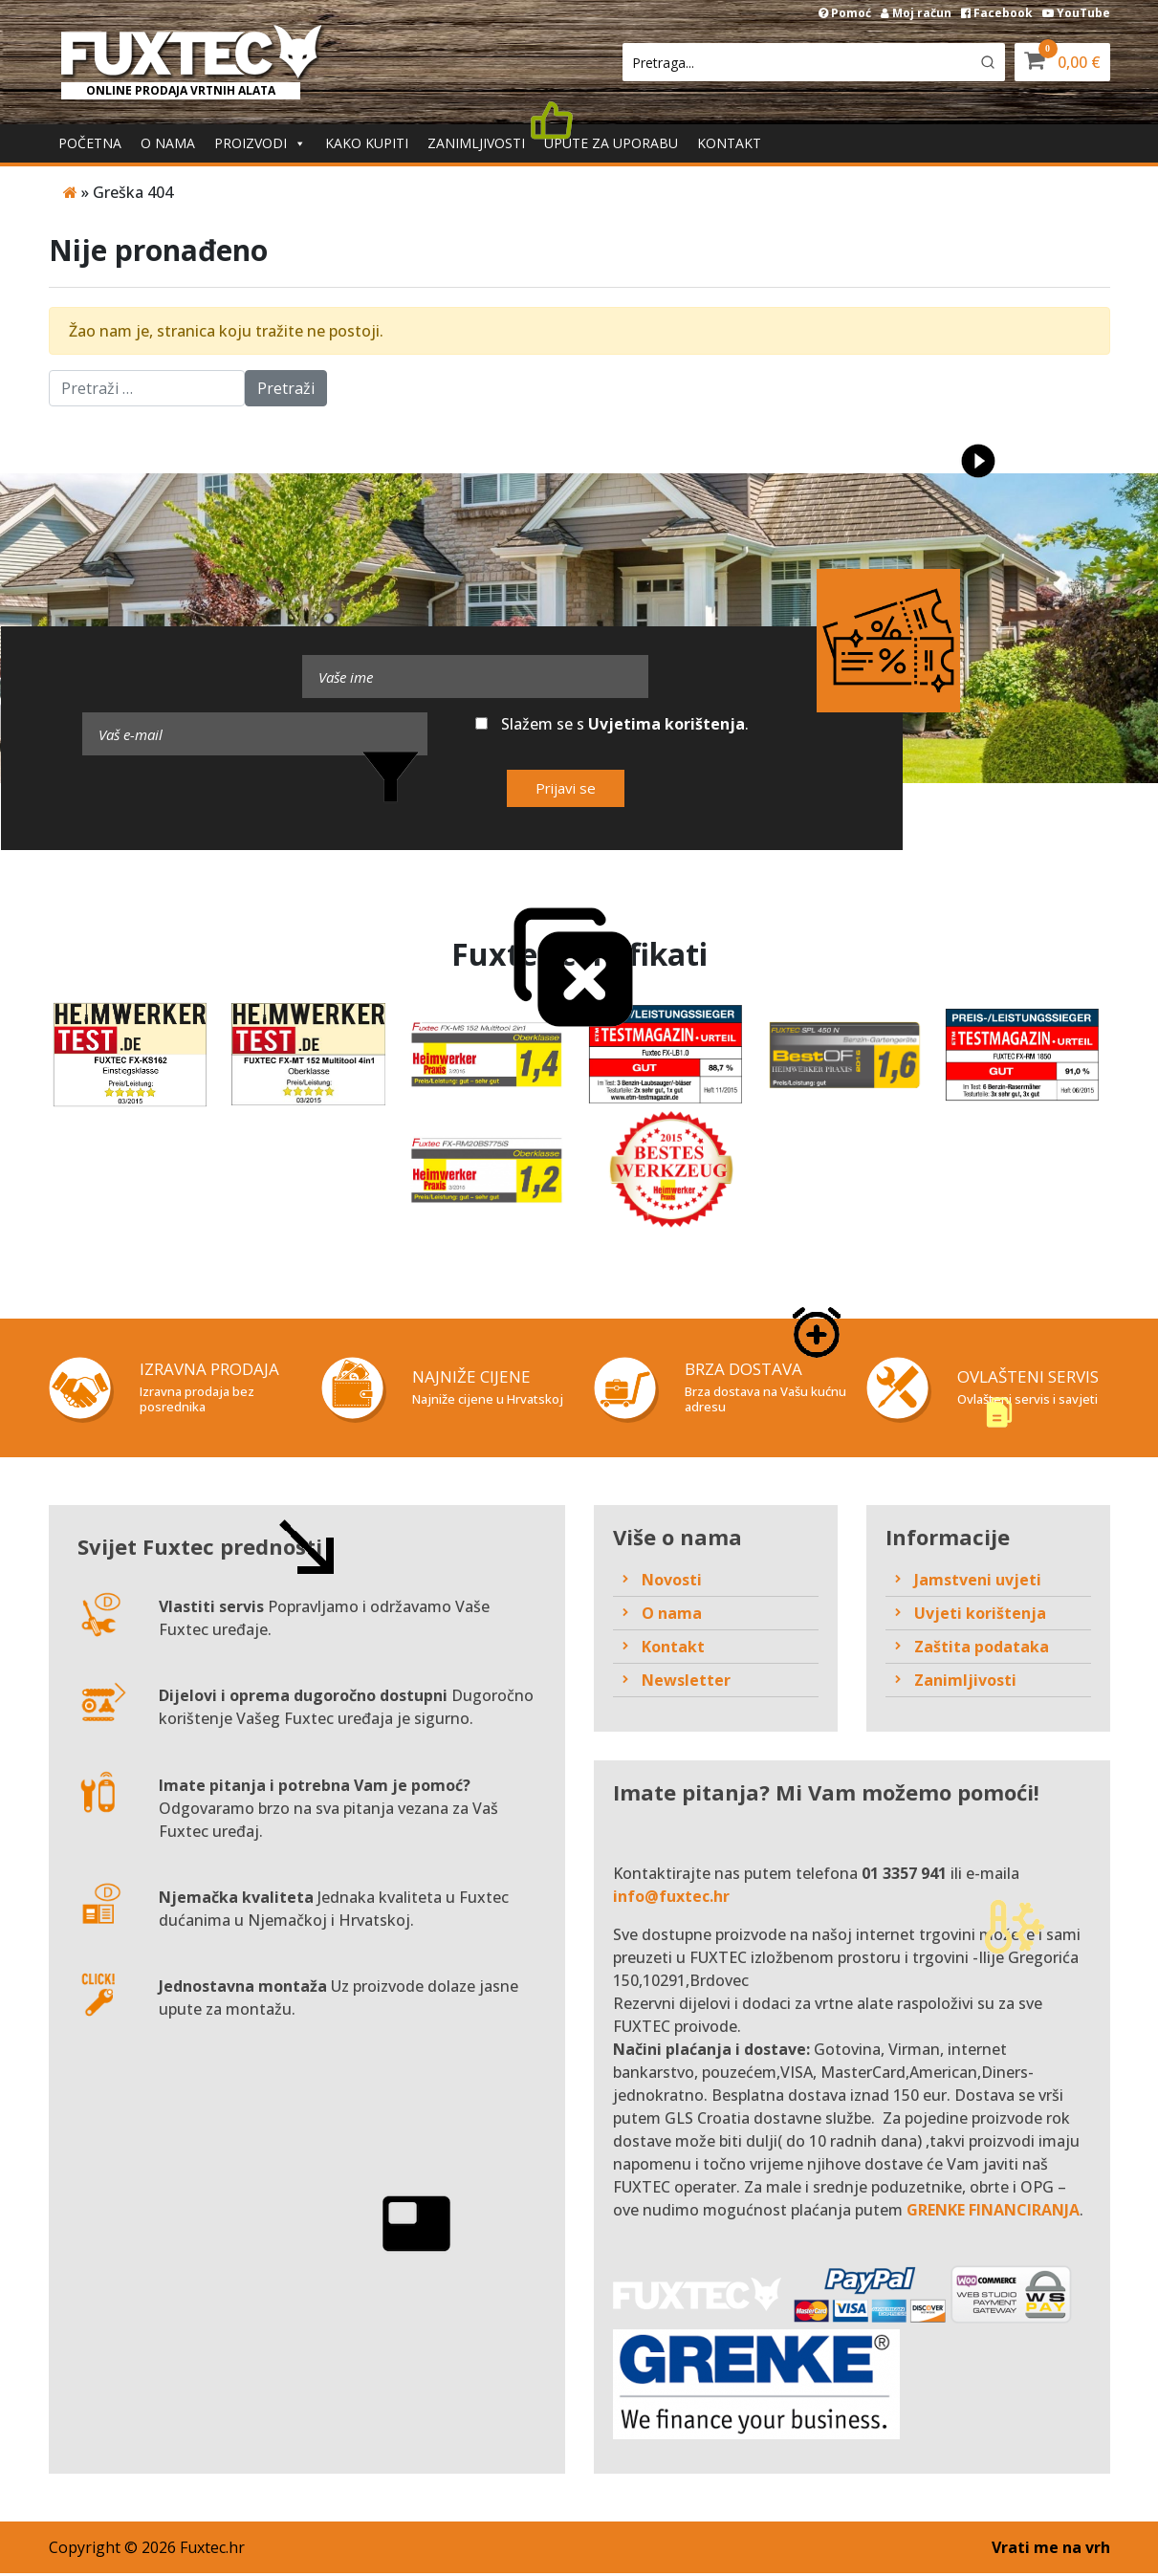  Describe the element at coordinates (999, 1412) in the screenshot. I see `access your files or documents` at that location.